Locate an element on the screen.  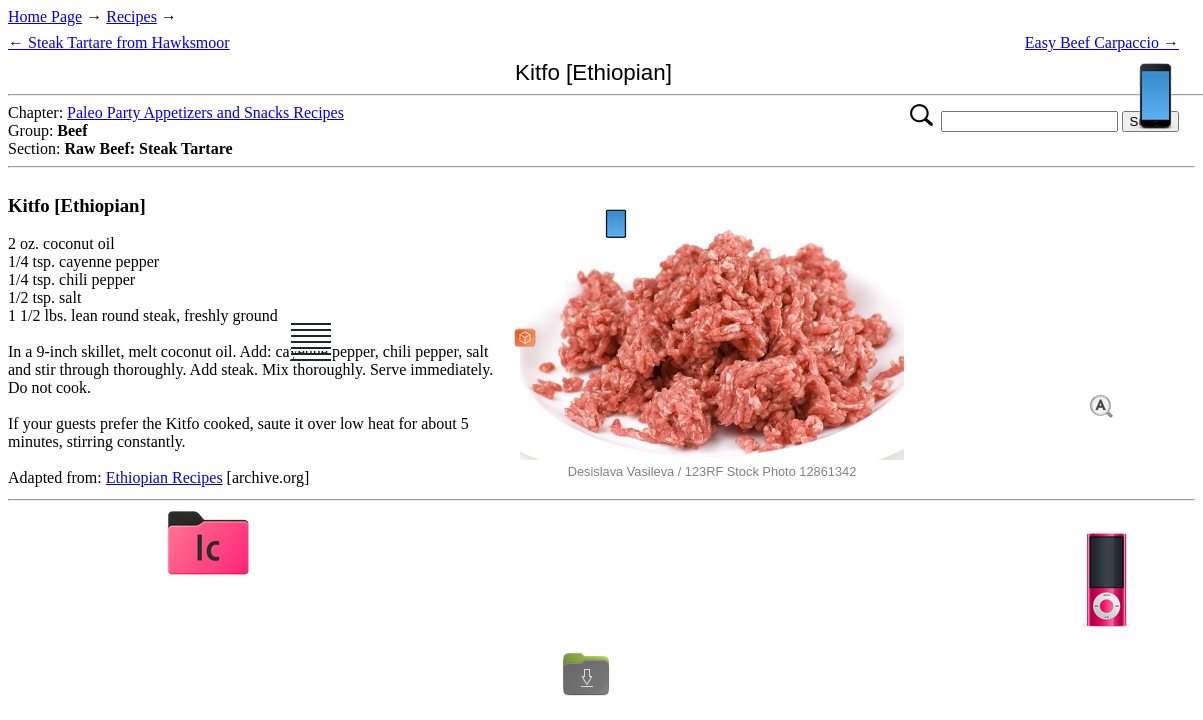
find text or search within document is located at coordinates (1101, 406).